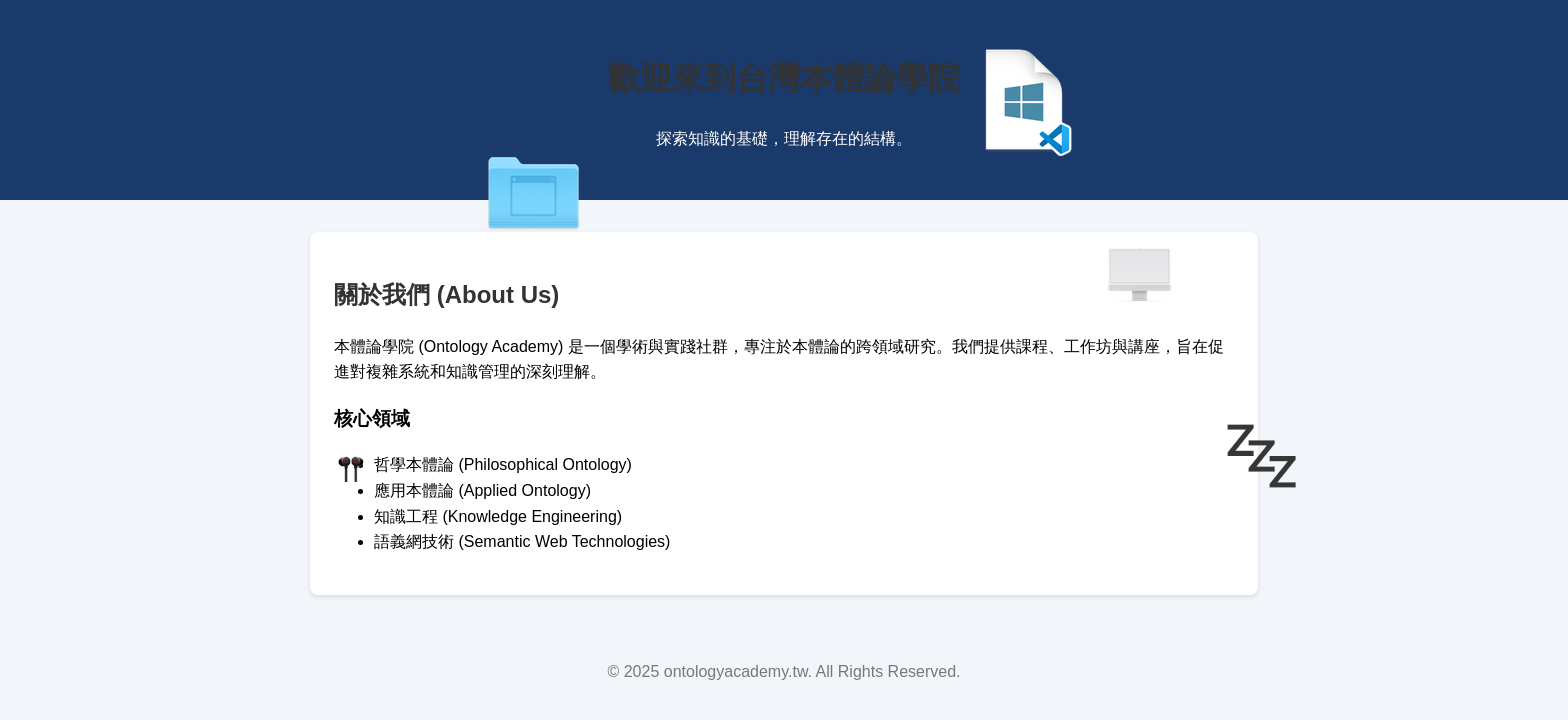  Describe the element at coordinates (1139, 273) in the screenshot. I see `represents this mac in system preferences or network settings` at that location.